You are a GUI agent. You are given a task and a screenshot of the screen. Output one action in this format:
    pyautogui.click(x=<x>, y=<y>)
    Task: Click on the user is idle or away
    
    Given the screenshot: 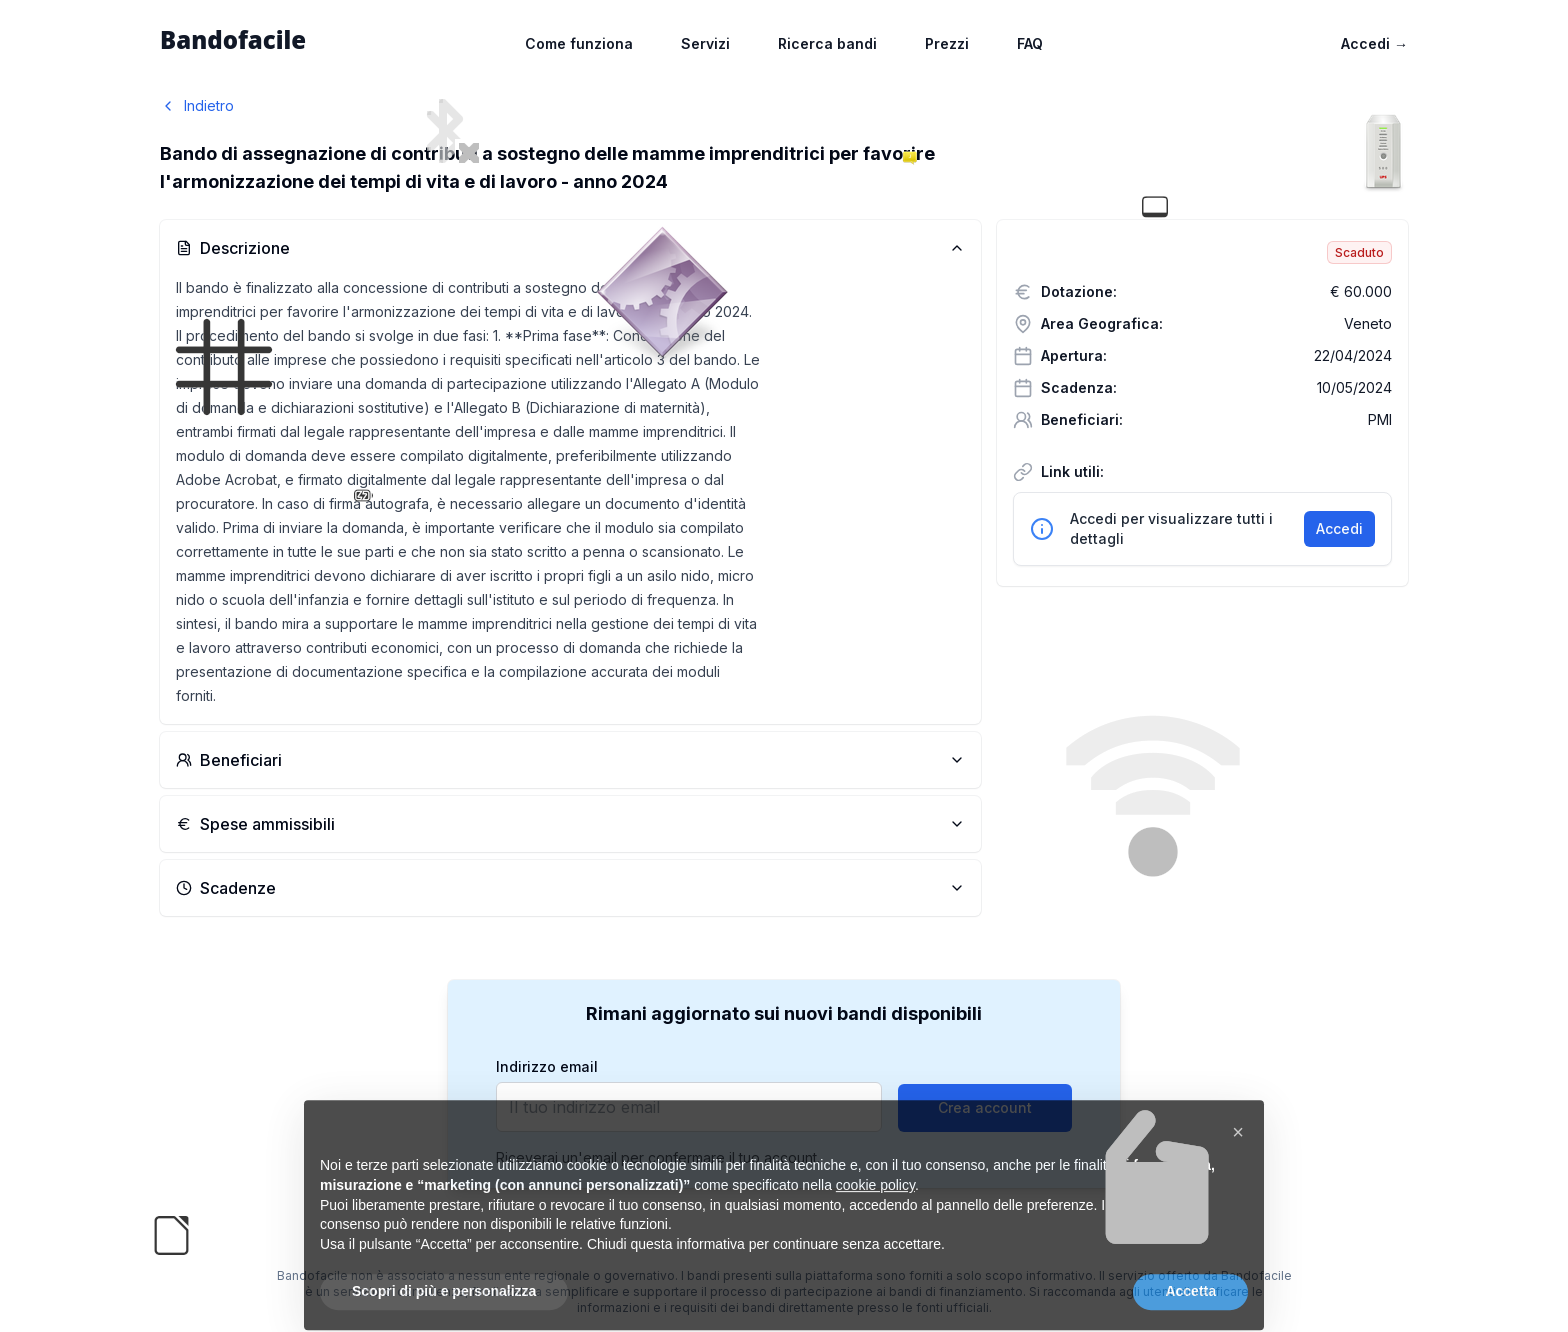 What is the action you would take?
    pyautogui.click(x=910, y=158)
    